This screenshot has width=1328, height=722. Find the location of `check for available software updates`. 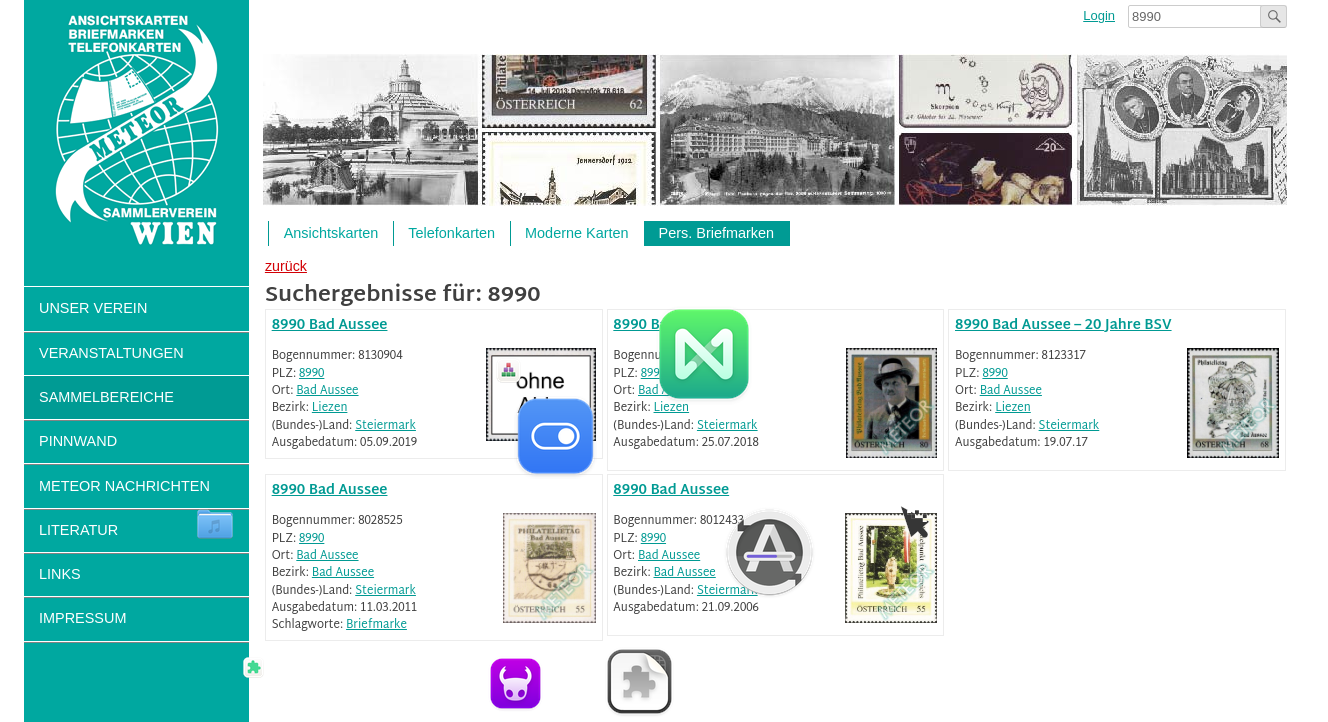

check for available software updates is located at coordinates (769, 552).